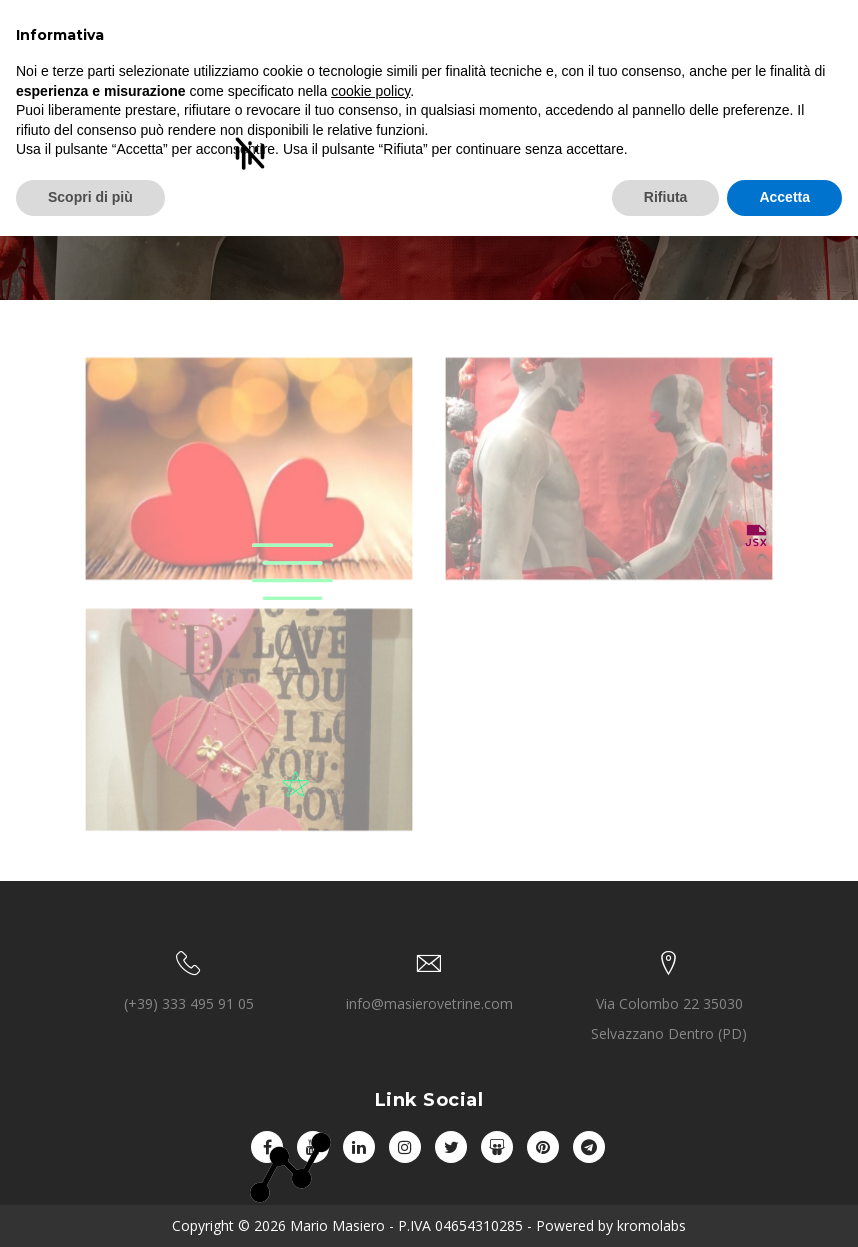 This screenshot has height=1247, width=858. What do you see at coordinates (292, 573) in the screenshot?
I see `center align text` at bounding box center [292, 573].